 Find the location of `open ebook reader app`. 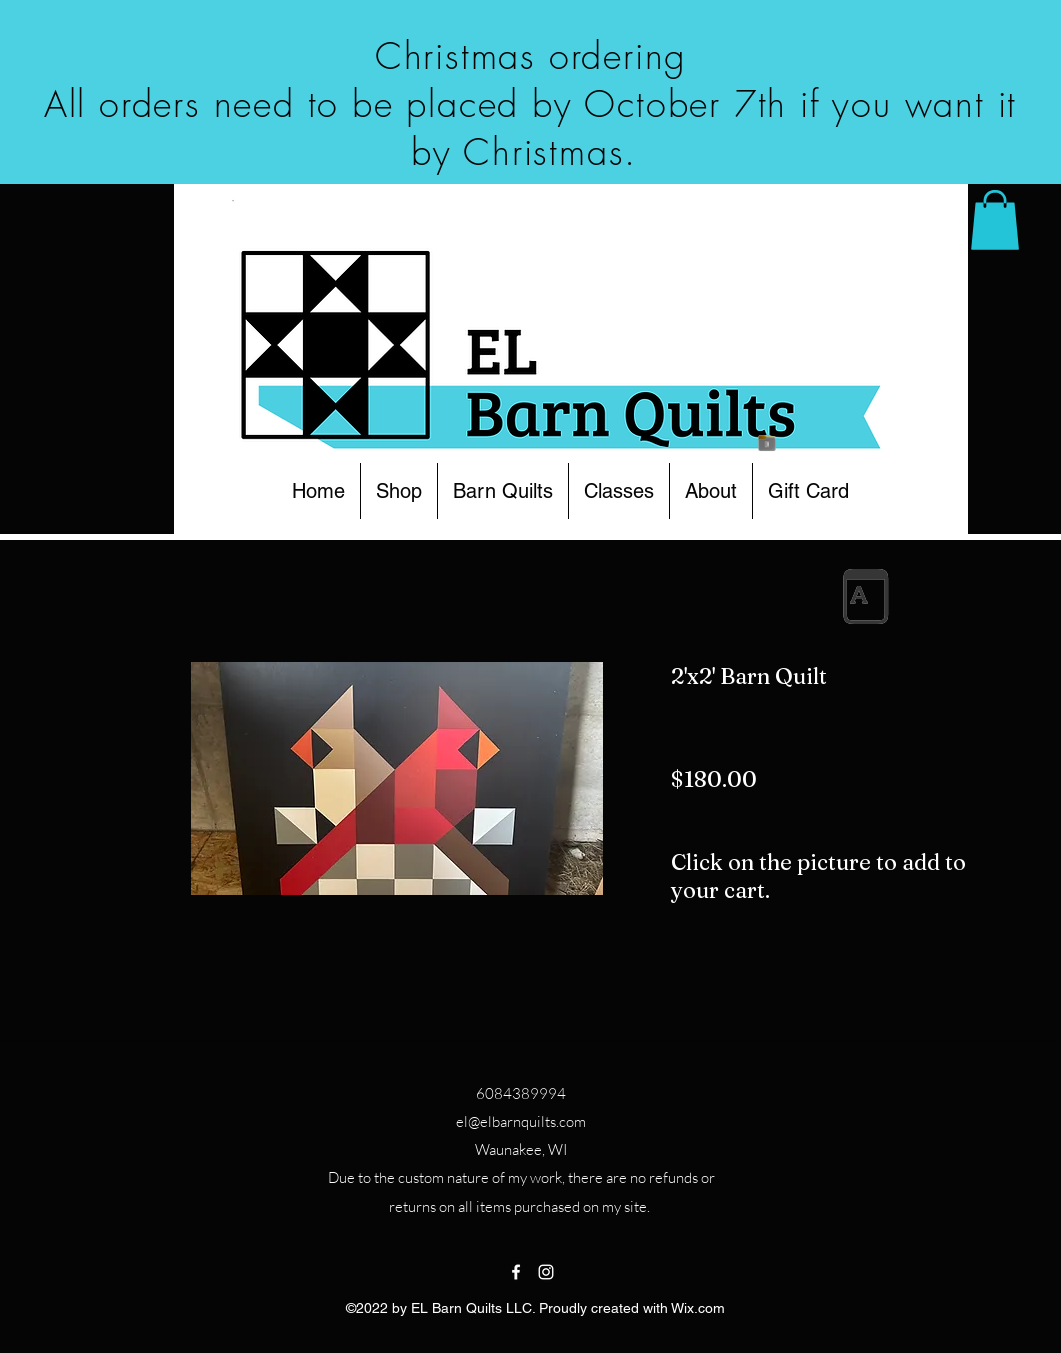

open ebook reader app is located at coordinates (867, 596).